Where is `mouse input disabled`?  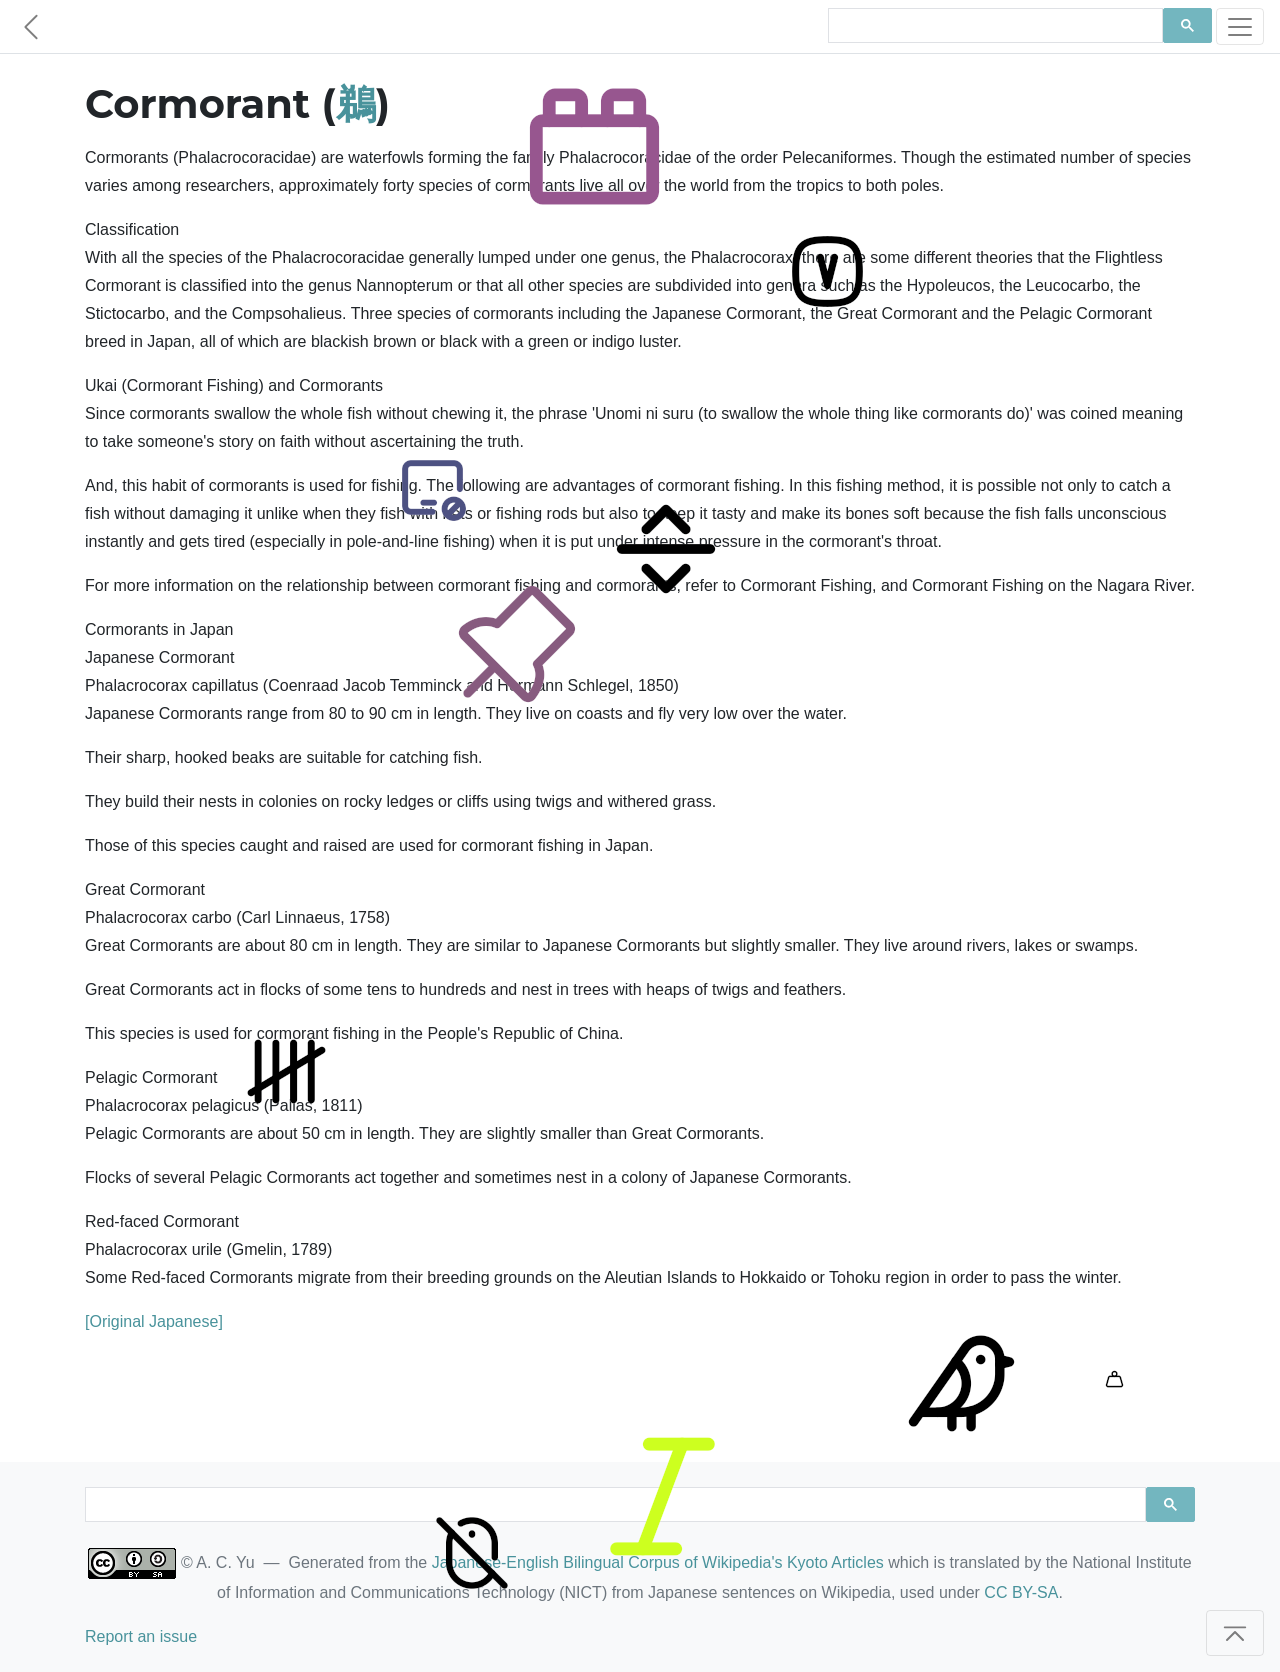
mouse input disabled is located at coordinates (472, 1553).